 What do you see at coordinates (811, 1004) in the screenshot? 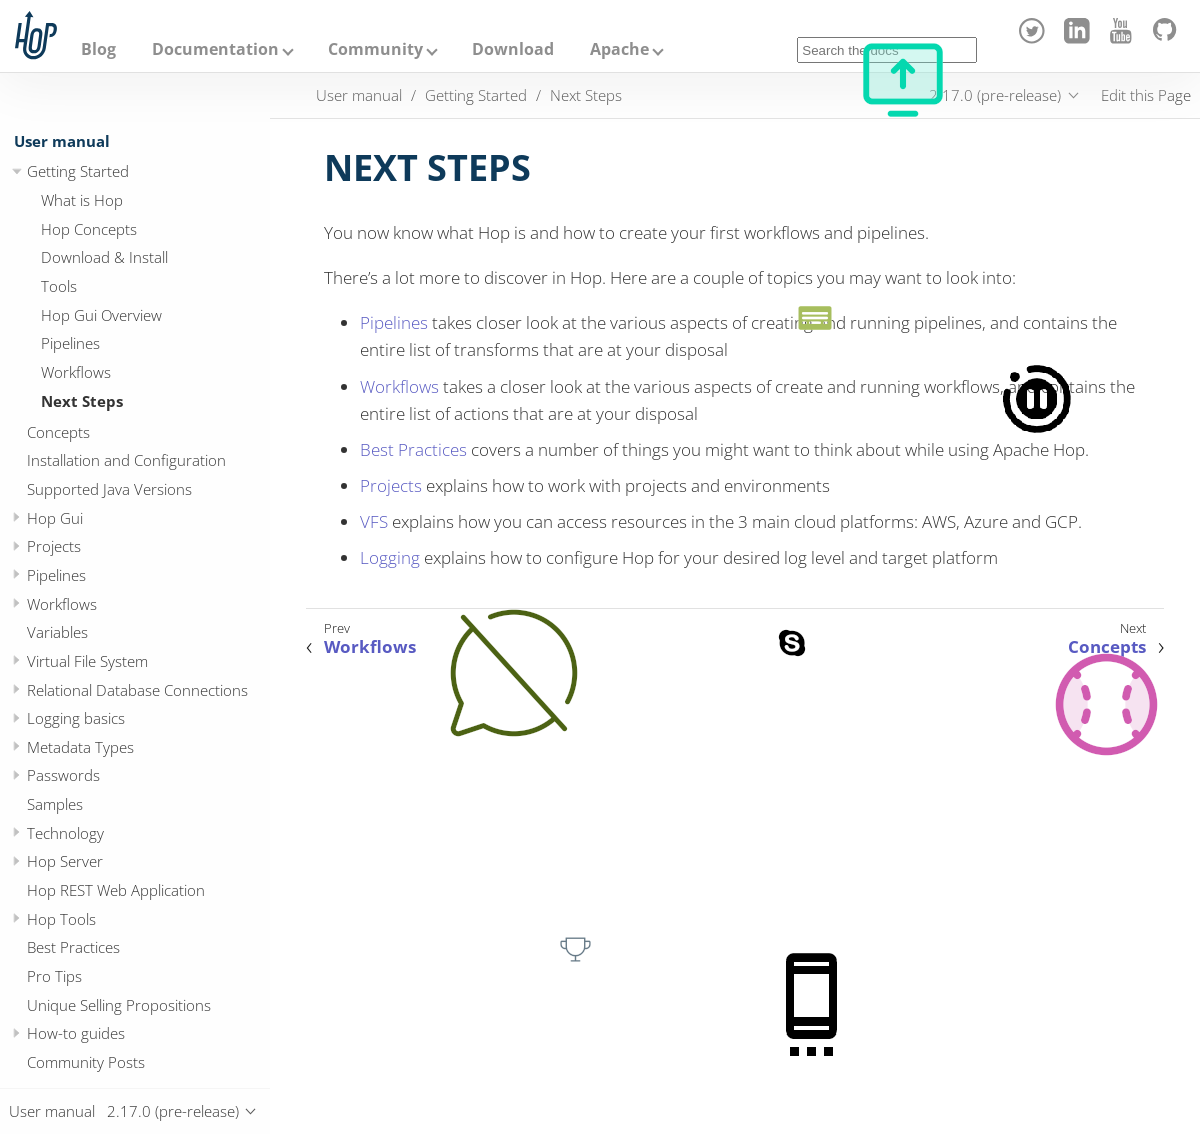
I see `access mobile device settings` at bounding box center [811, 1004].